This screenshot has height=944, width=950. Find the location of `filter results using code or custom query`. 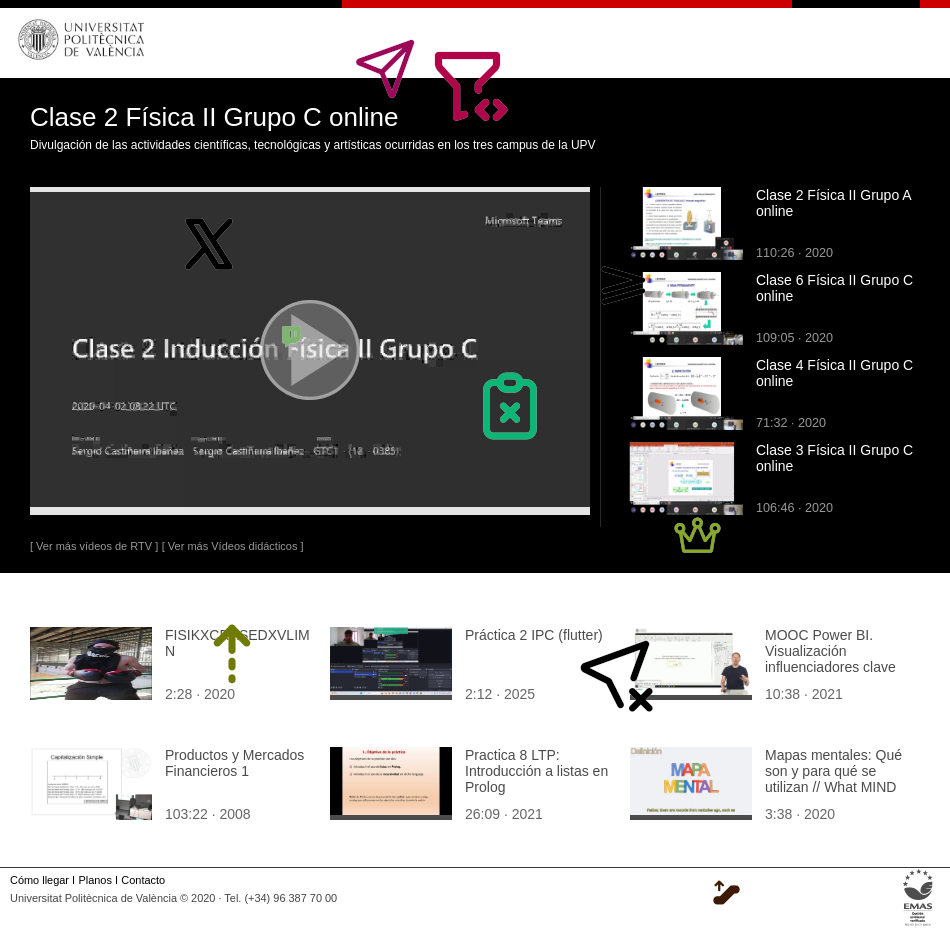

filter results using code or custom query is located at coordinates (467, 84).